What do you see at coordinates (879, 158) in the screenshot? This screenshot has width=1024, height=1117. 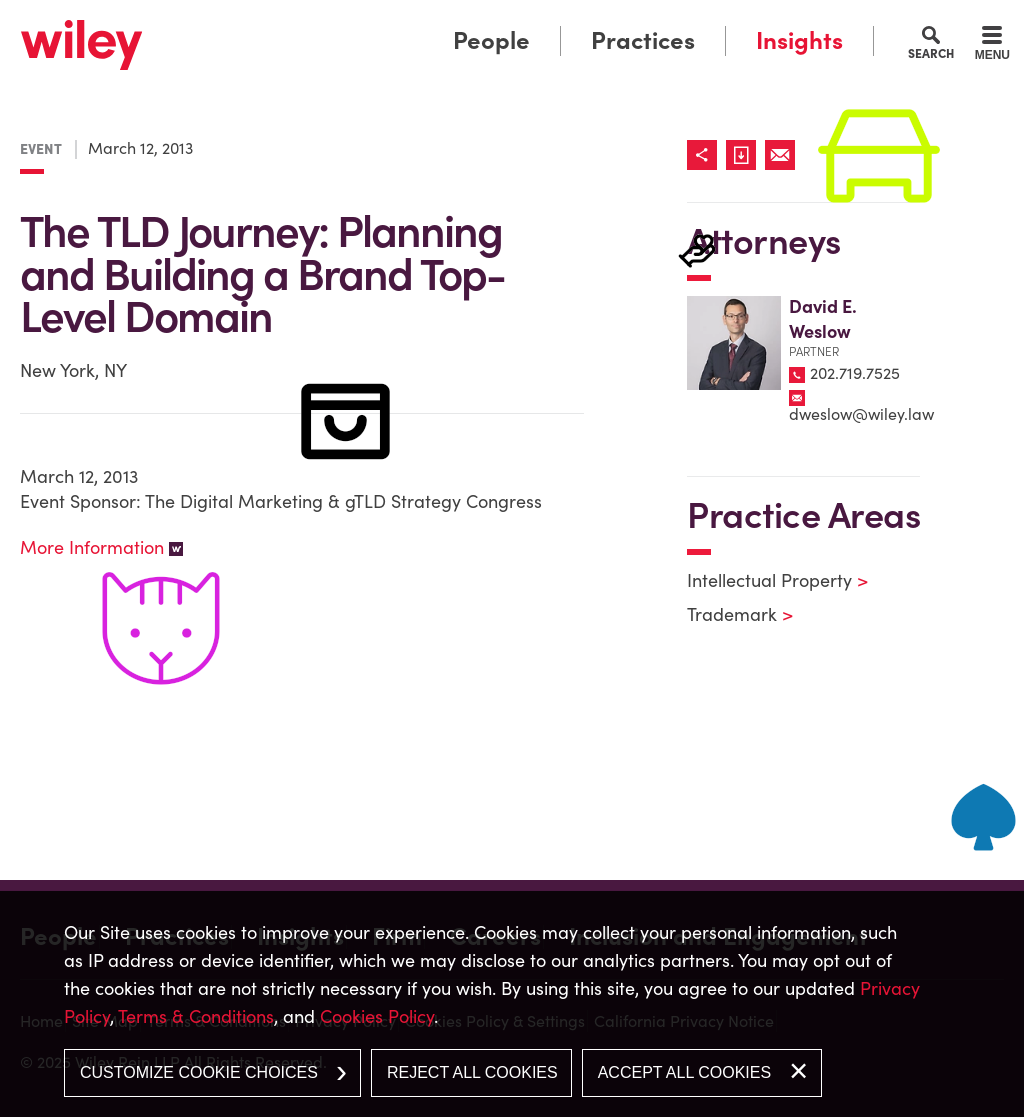 I see `access vehicle or driving settings` at bounding box center [879, 158].